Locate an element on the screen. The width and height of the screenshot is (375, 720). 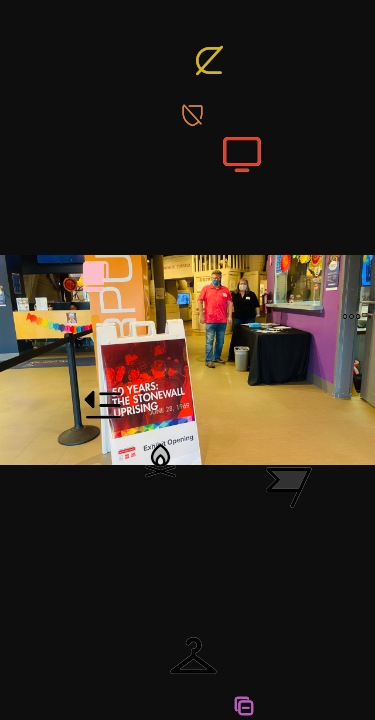
remove item from clipboard is located at coordinates (244, 706).